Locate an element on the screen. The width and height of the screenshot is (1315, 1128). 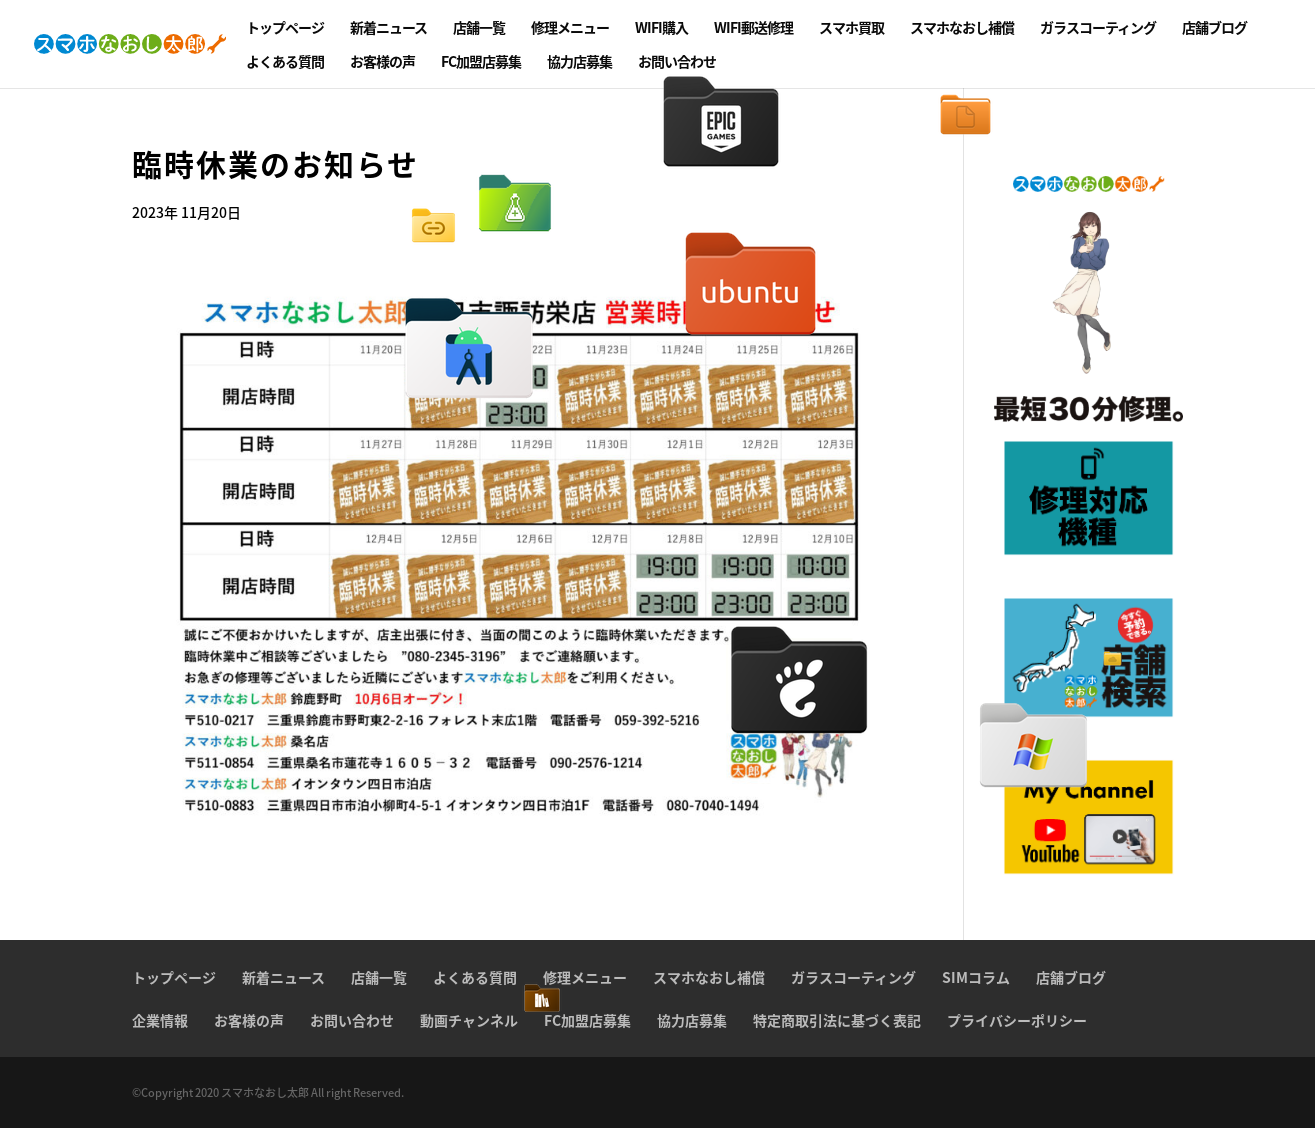
folder for science or chemistry-related files is located at coordinates (515, 205).